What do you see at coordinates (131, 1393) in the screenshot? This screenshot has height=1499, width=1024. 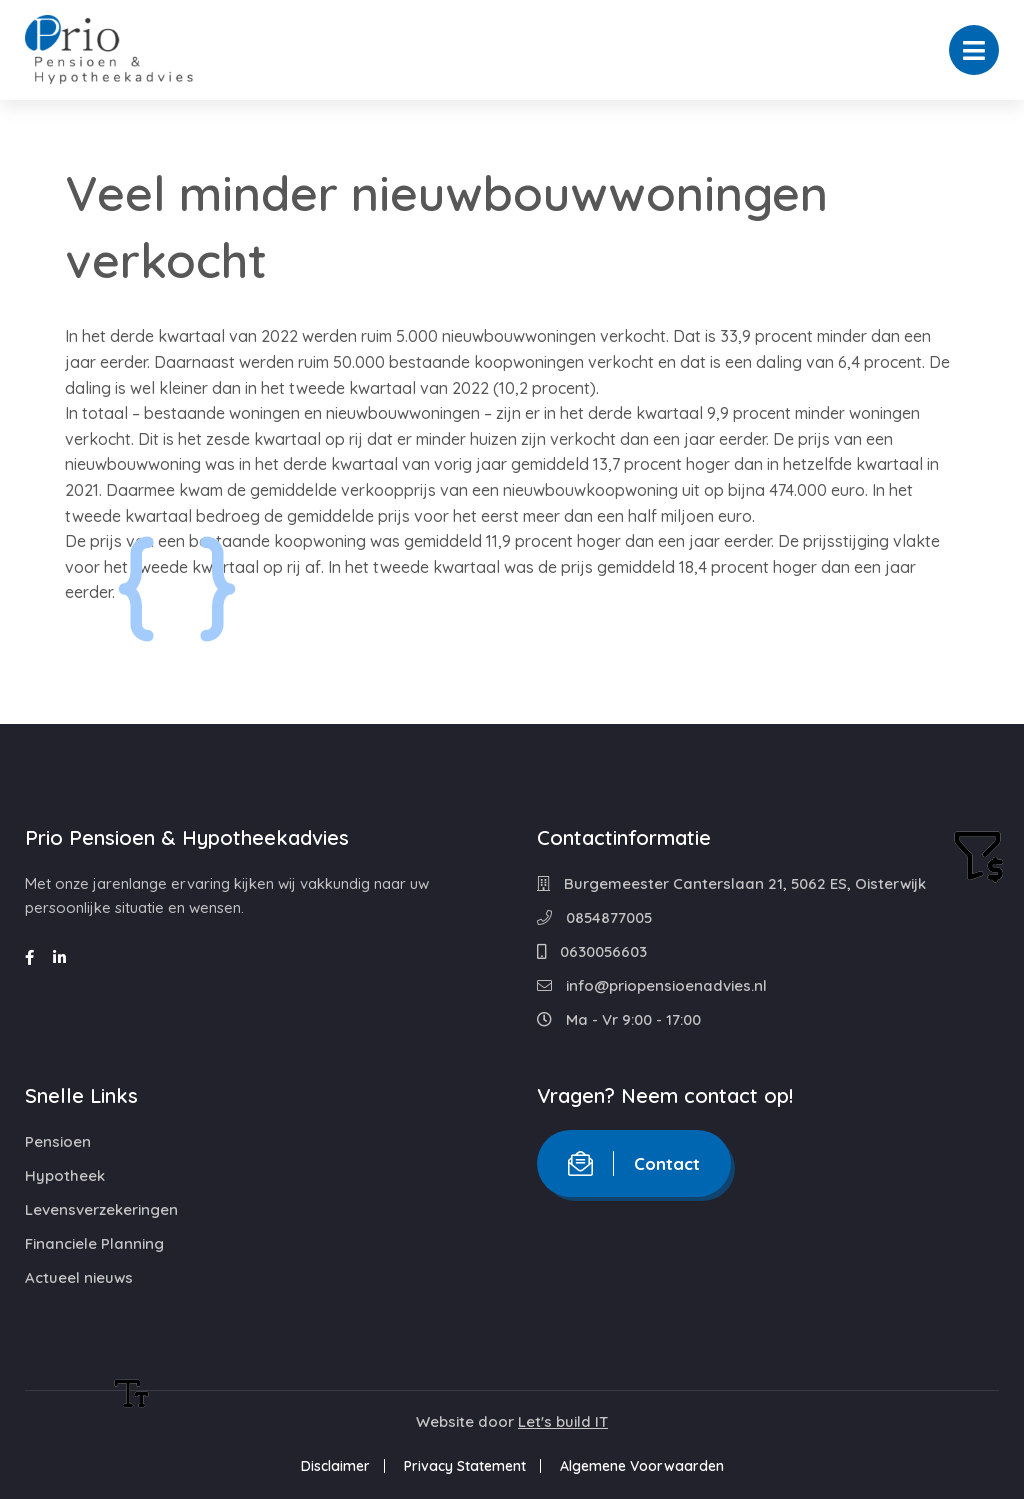 I see `adjust font size settings` at bounding box center [131, 1393].